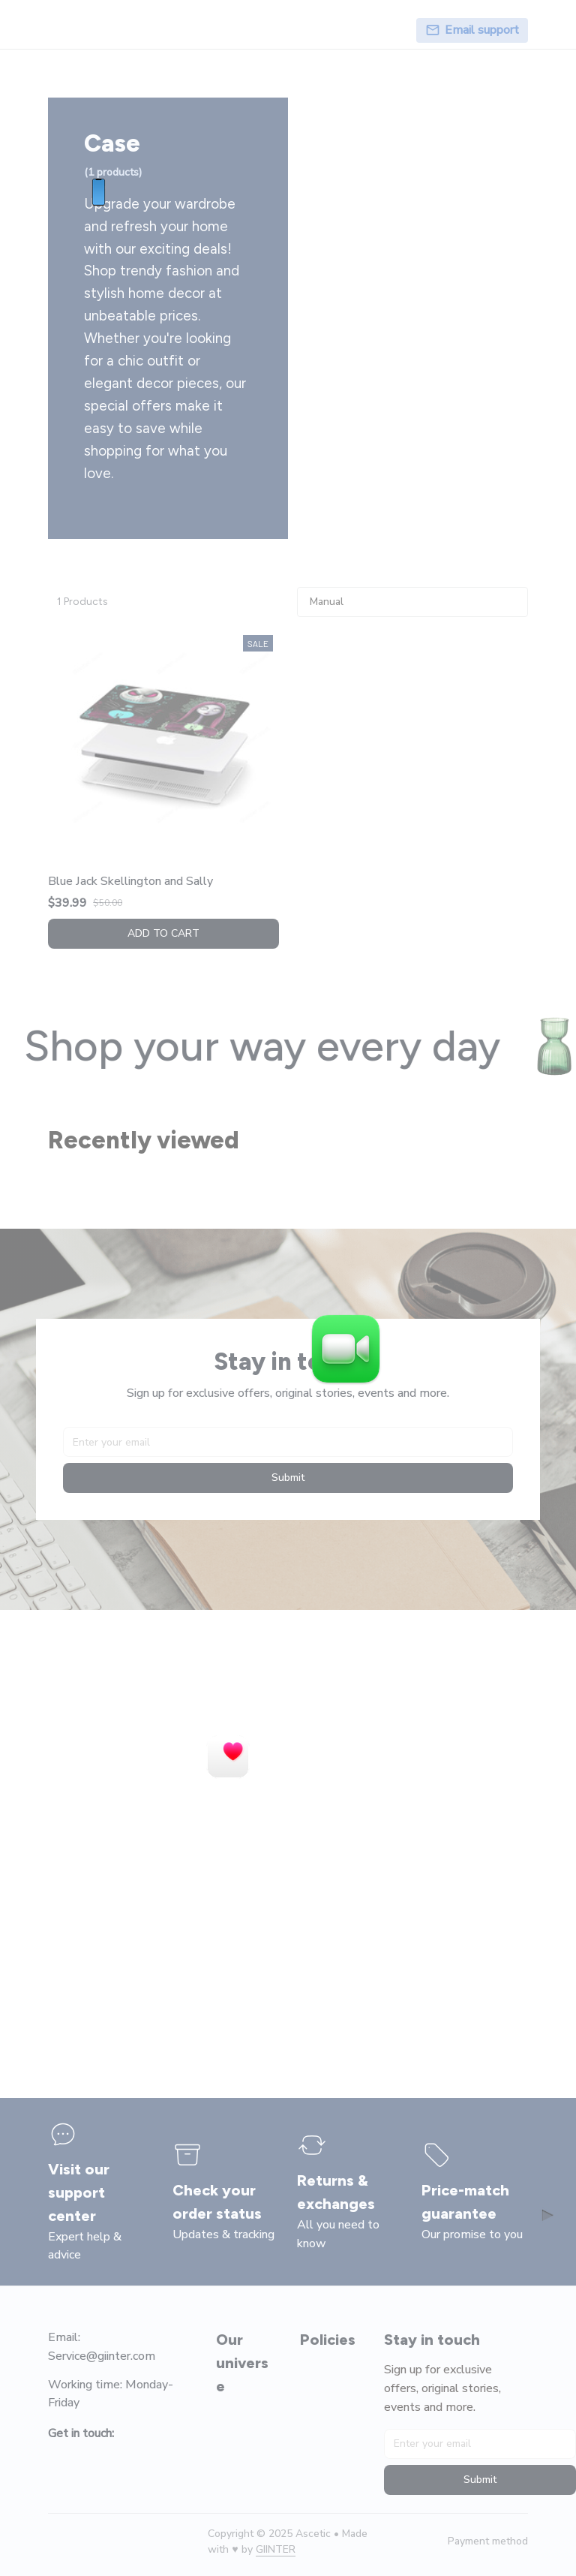  Describe the element at coordinates (346, 1349) in the screenshot. I see `open FaceTime to start a video call` at that location.